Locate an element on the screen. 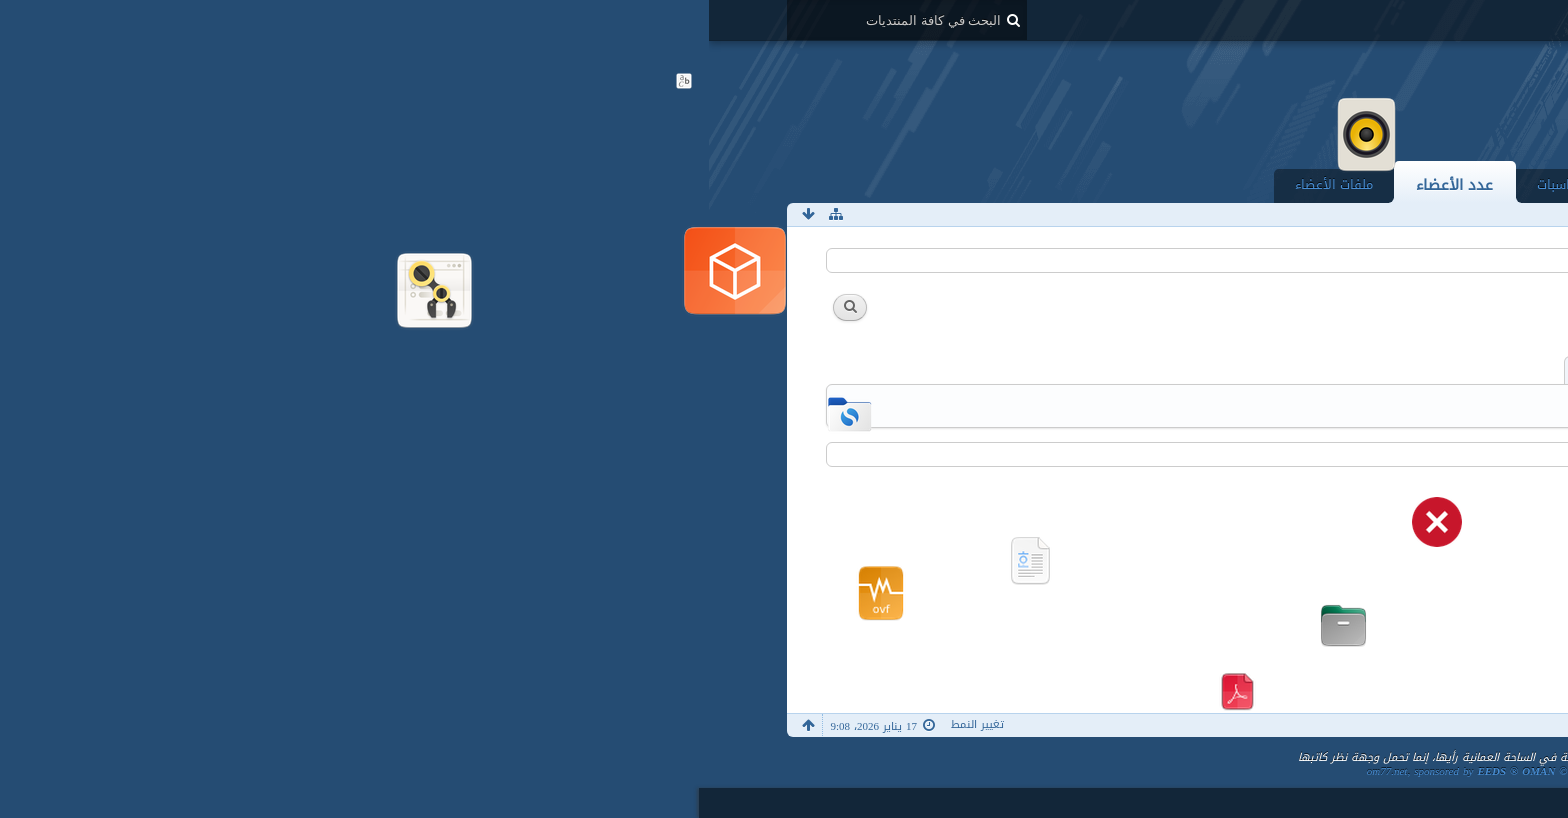 The image size is (1568, 818). open the font viewer application is located at coordinates (684, 81).